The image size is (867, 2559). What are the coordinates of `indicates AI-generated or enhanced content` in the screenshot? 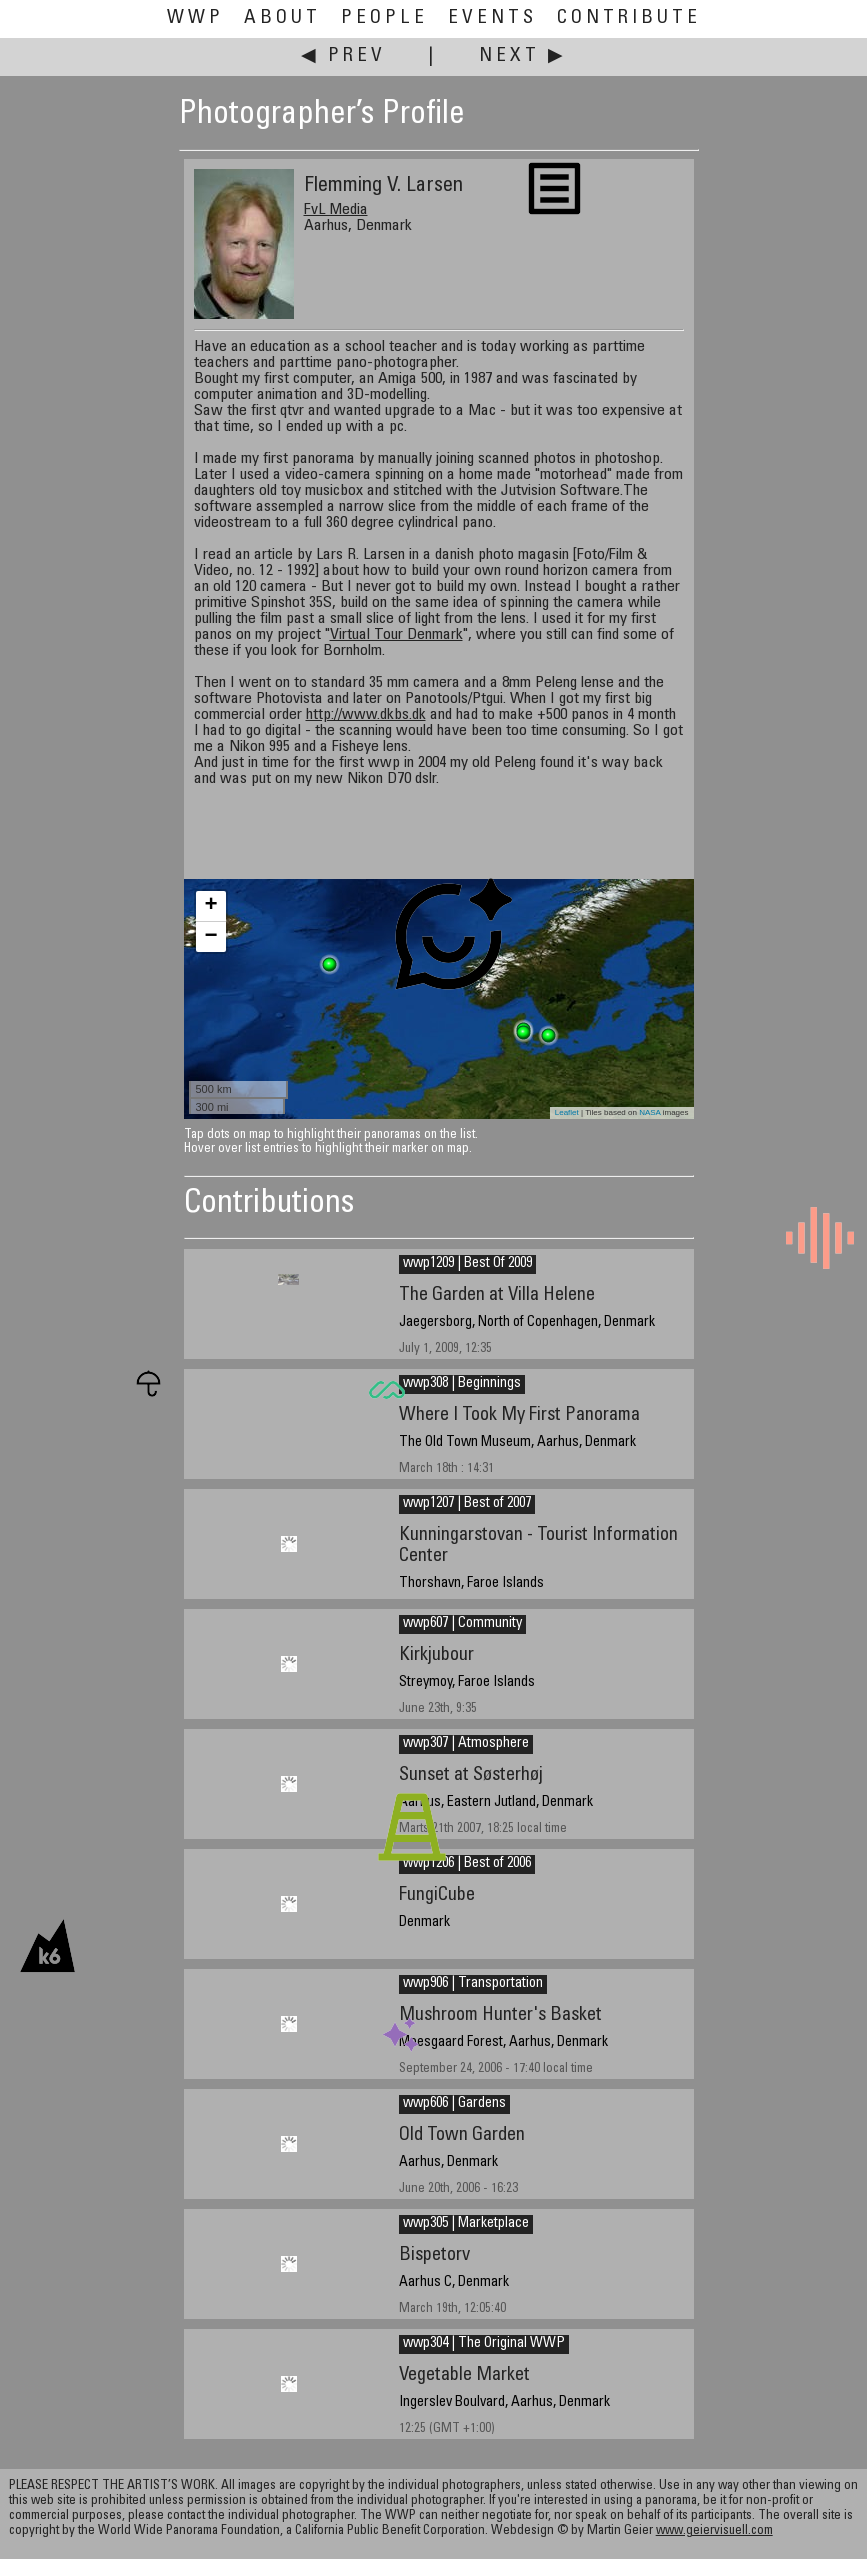 It's located at (401, 2034).